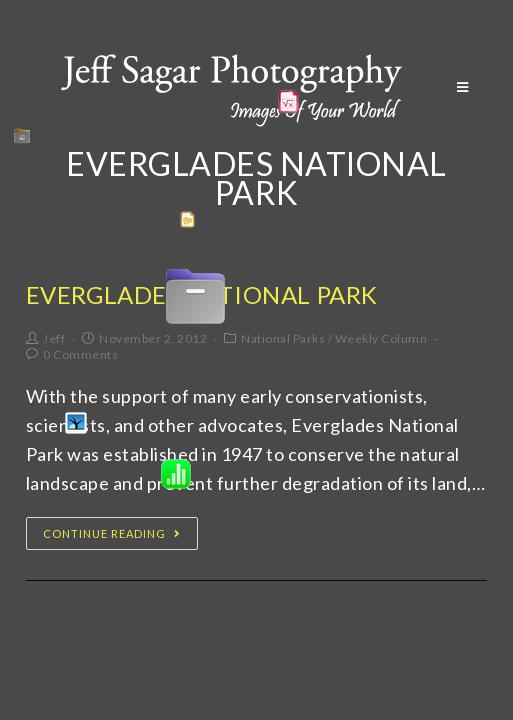 Image resolution: width=513 pixels, height=720 pixels. I want to click on open your pictures folder, so click(22, 136).